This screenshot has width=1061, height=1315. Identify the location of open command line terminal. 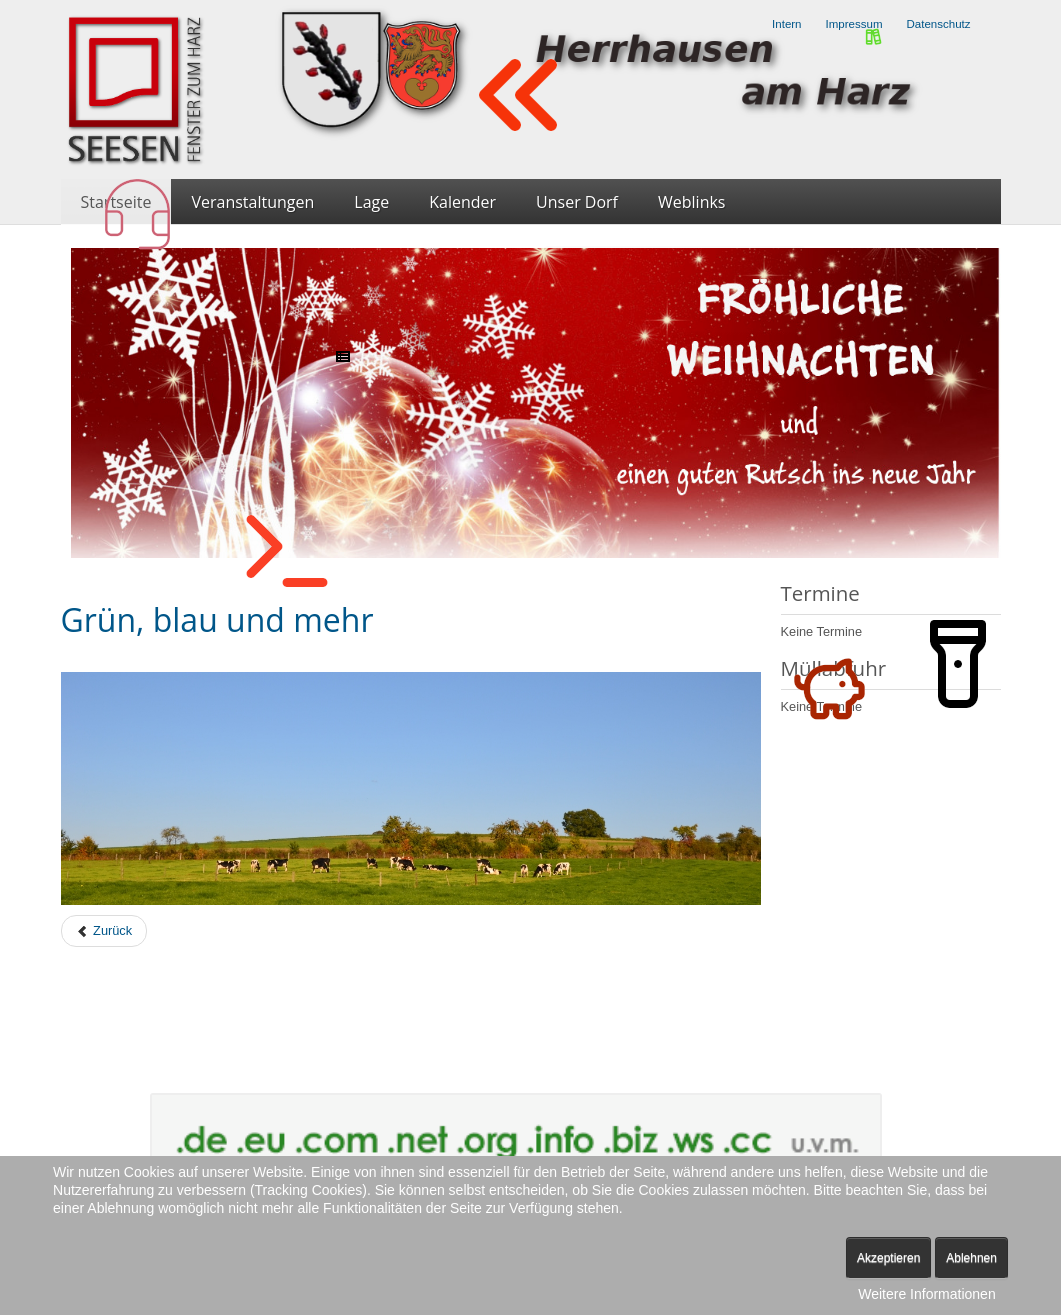
(287, 551).